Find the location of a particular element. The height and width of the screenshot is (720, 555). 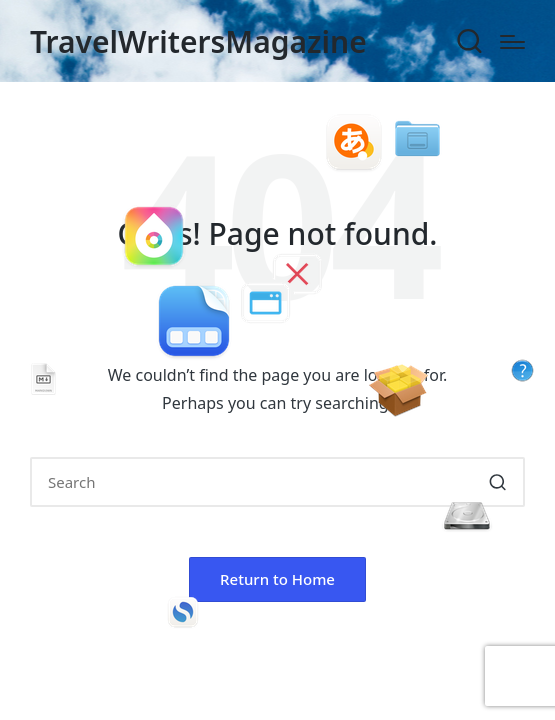

a markdown text file is located at coordinates (43, 379).